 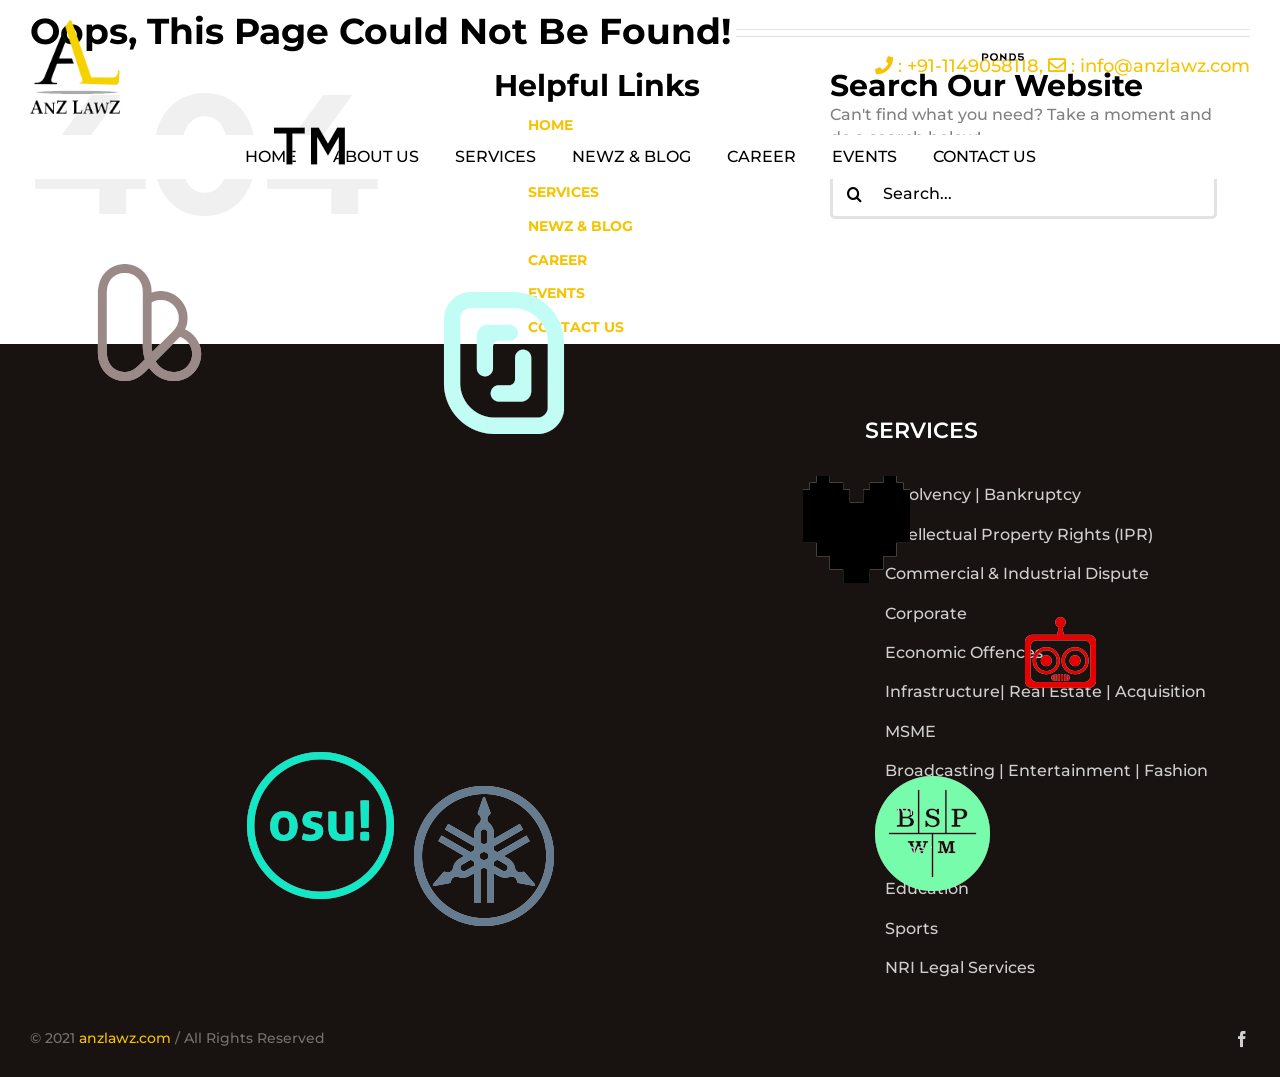 What do you see at coordinates (504, 363) in the screenshot?
I see `Scaleway cloud services logo` at bounding box center [504, 363].